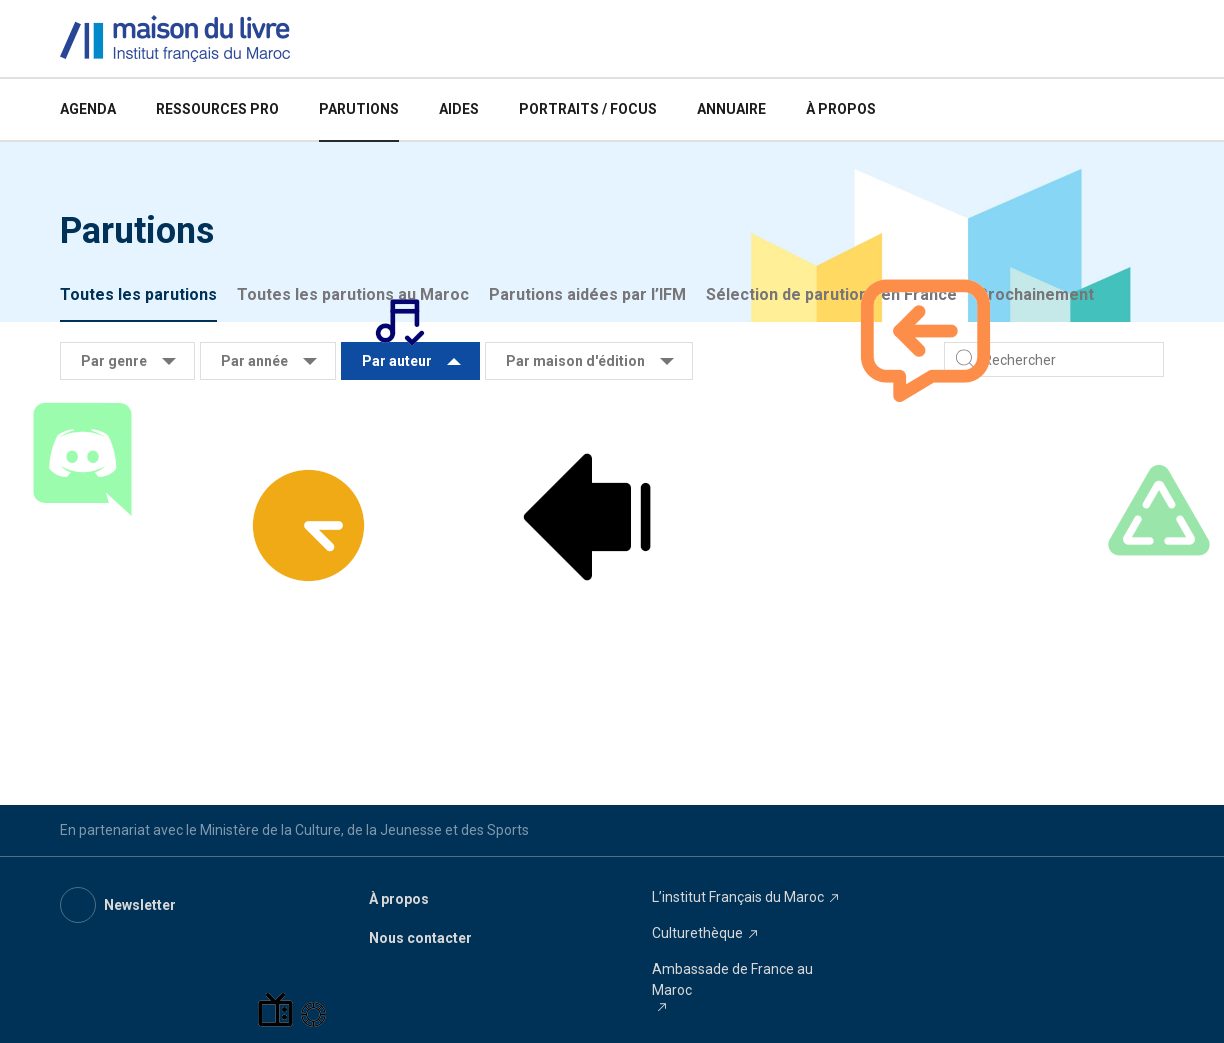 The image size is (1224, 1043). What do you see at coordinates (308, 525) in the screenshot?
I see `indicates afternoon time or PM hours` at bounding box center [308, 525].